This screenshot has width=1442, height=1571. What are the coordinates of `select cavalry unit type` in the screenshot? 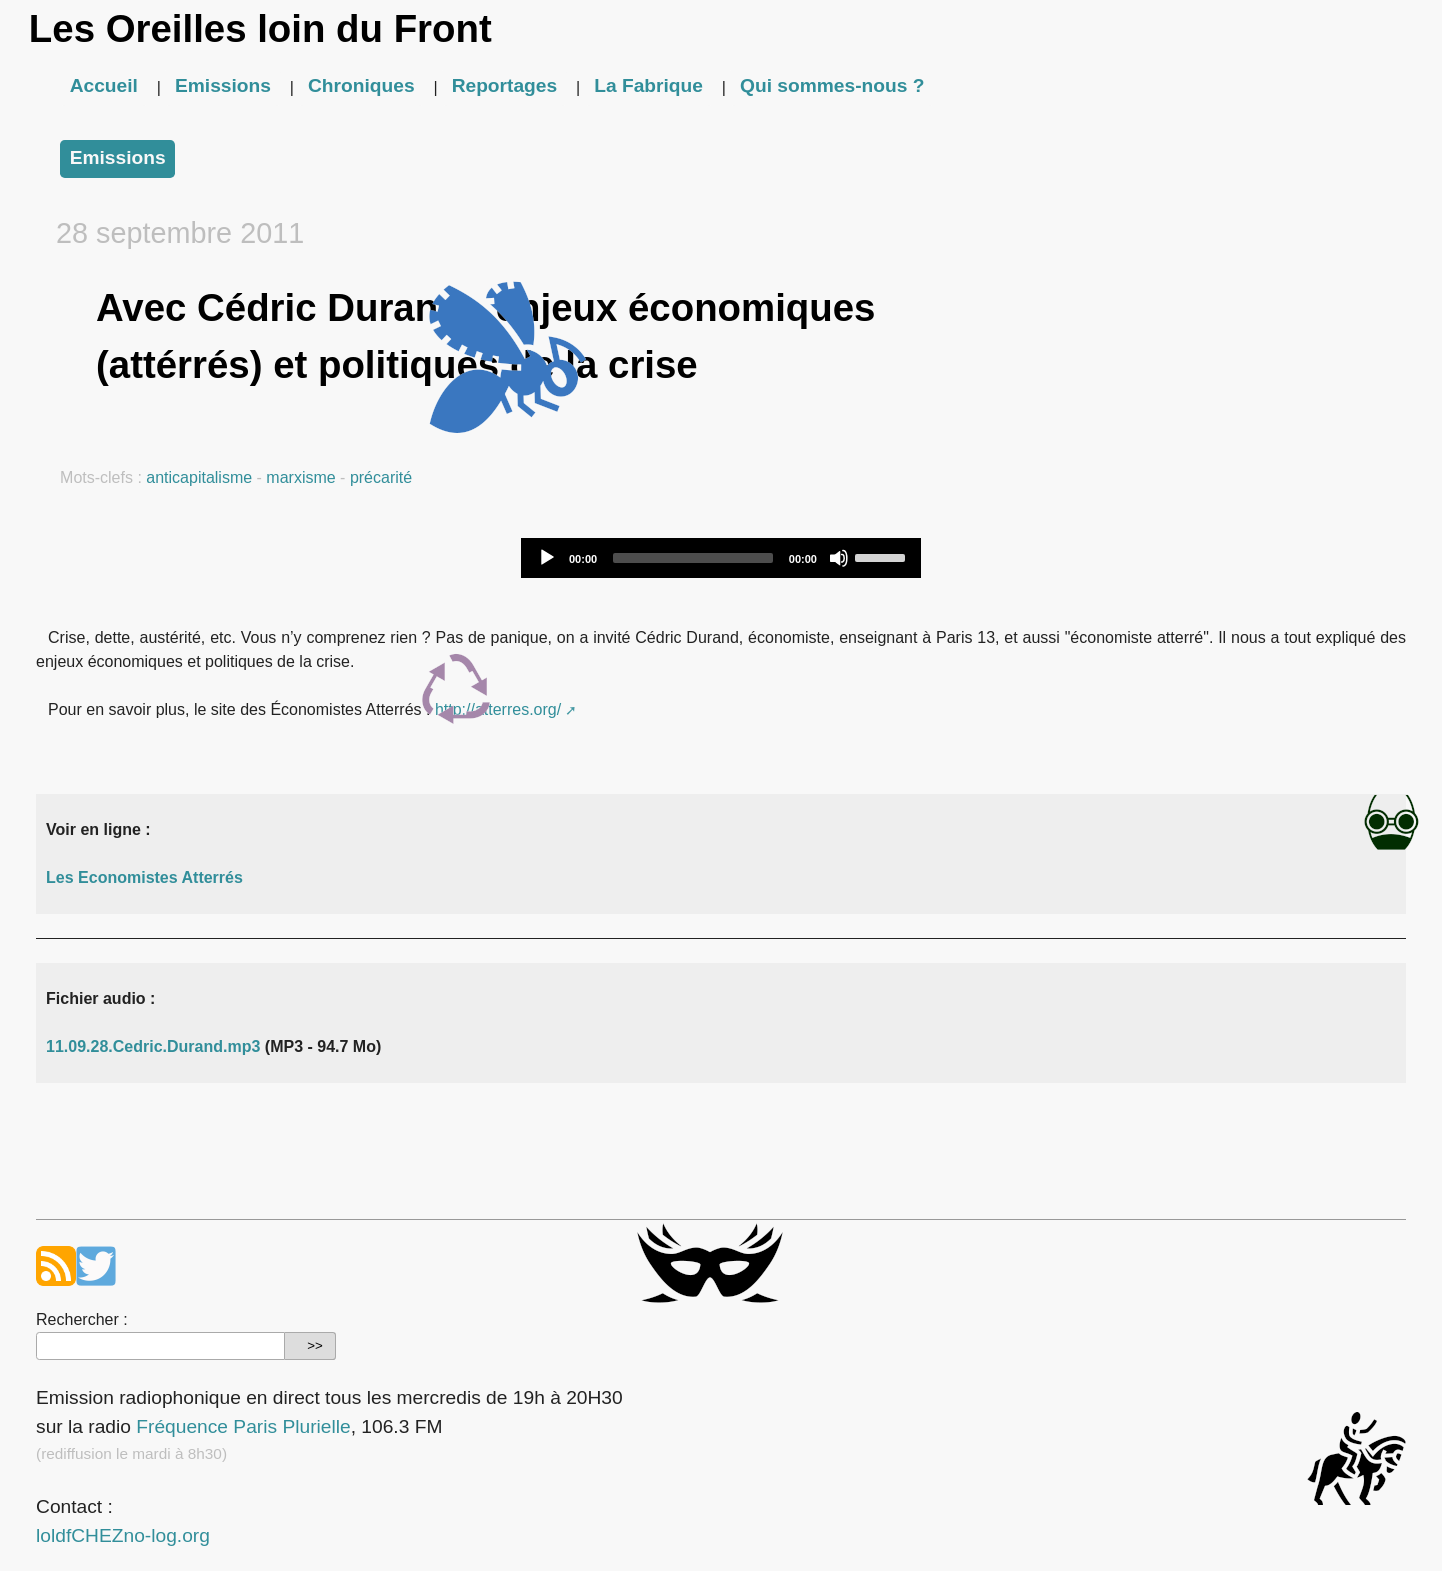 It's located at (1356, 1458).